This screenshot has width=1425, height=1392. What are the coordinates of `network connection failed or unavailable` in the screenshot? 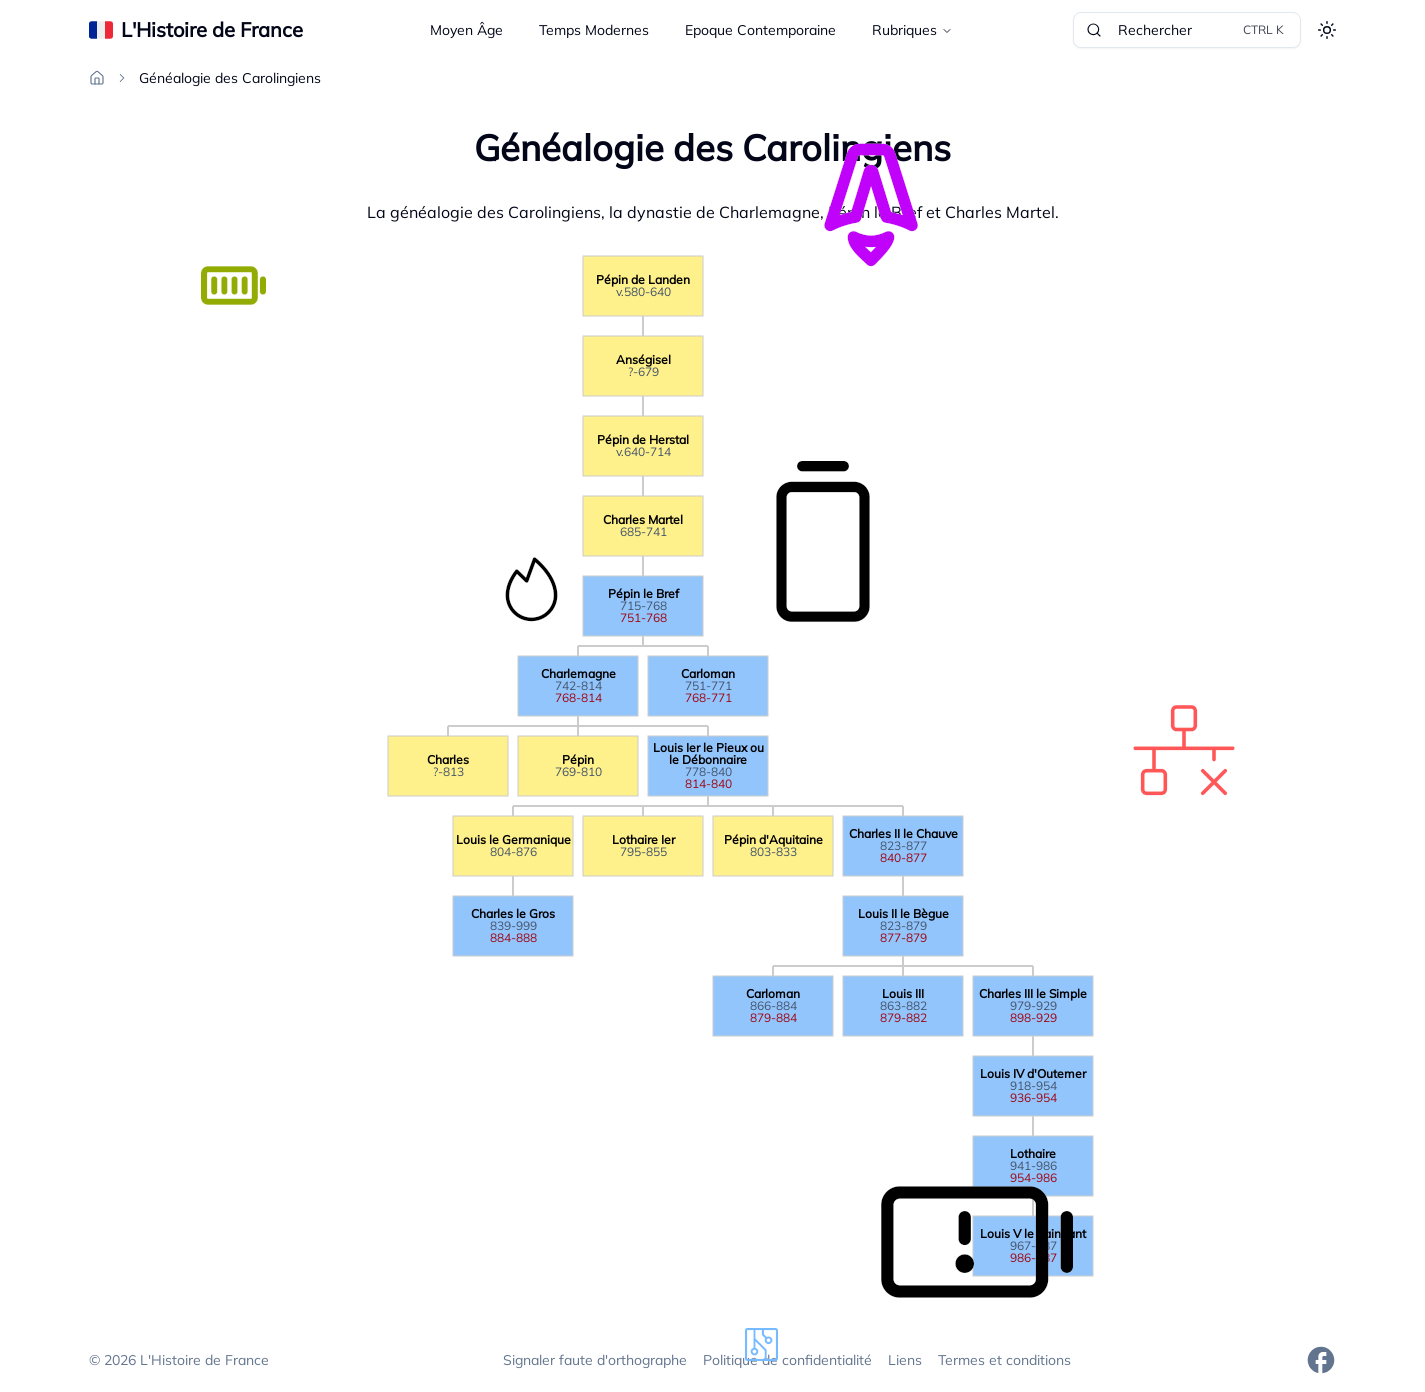 It's located at (1184, 752).